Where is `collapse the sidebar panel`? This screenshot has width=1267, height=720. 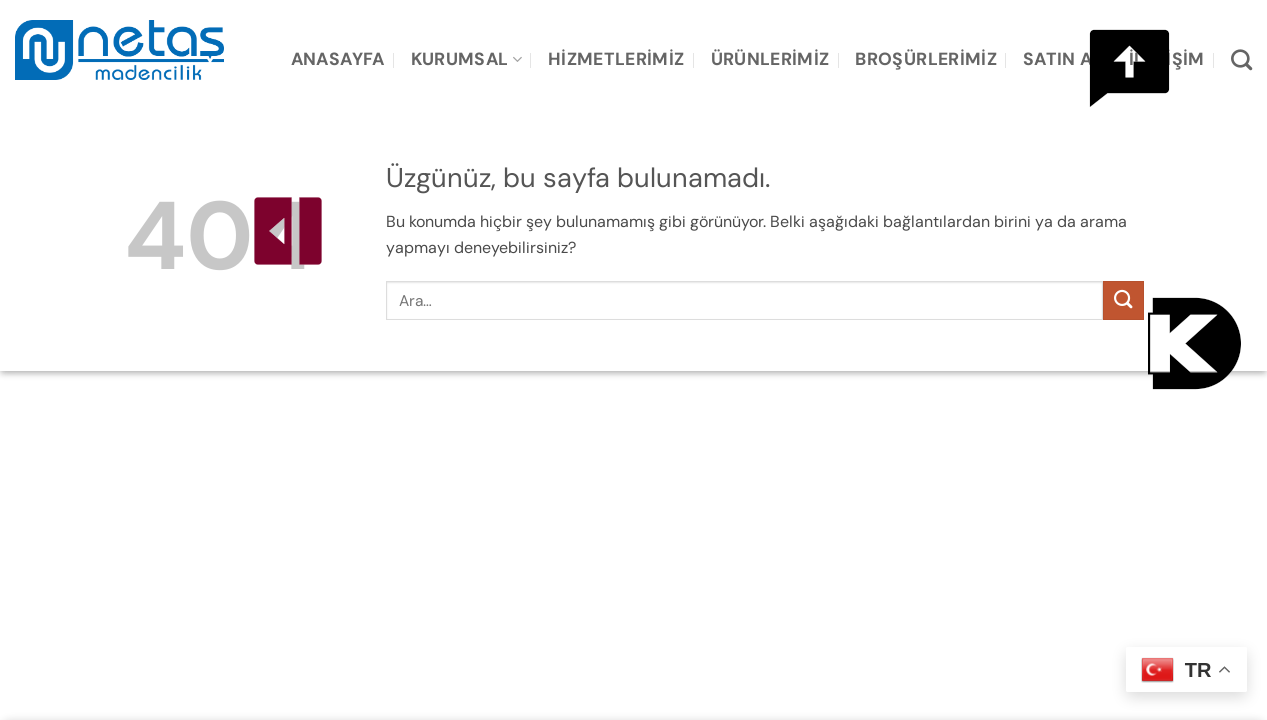
collapse the sidebar panel is located at coordinates (288, 231).